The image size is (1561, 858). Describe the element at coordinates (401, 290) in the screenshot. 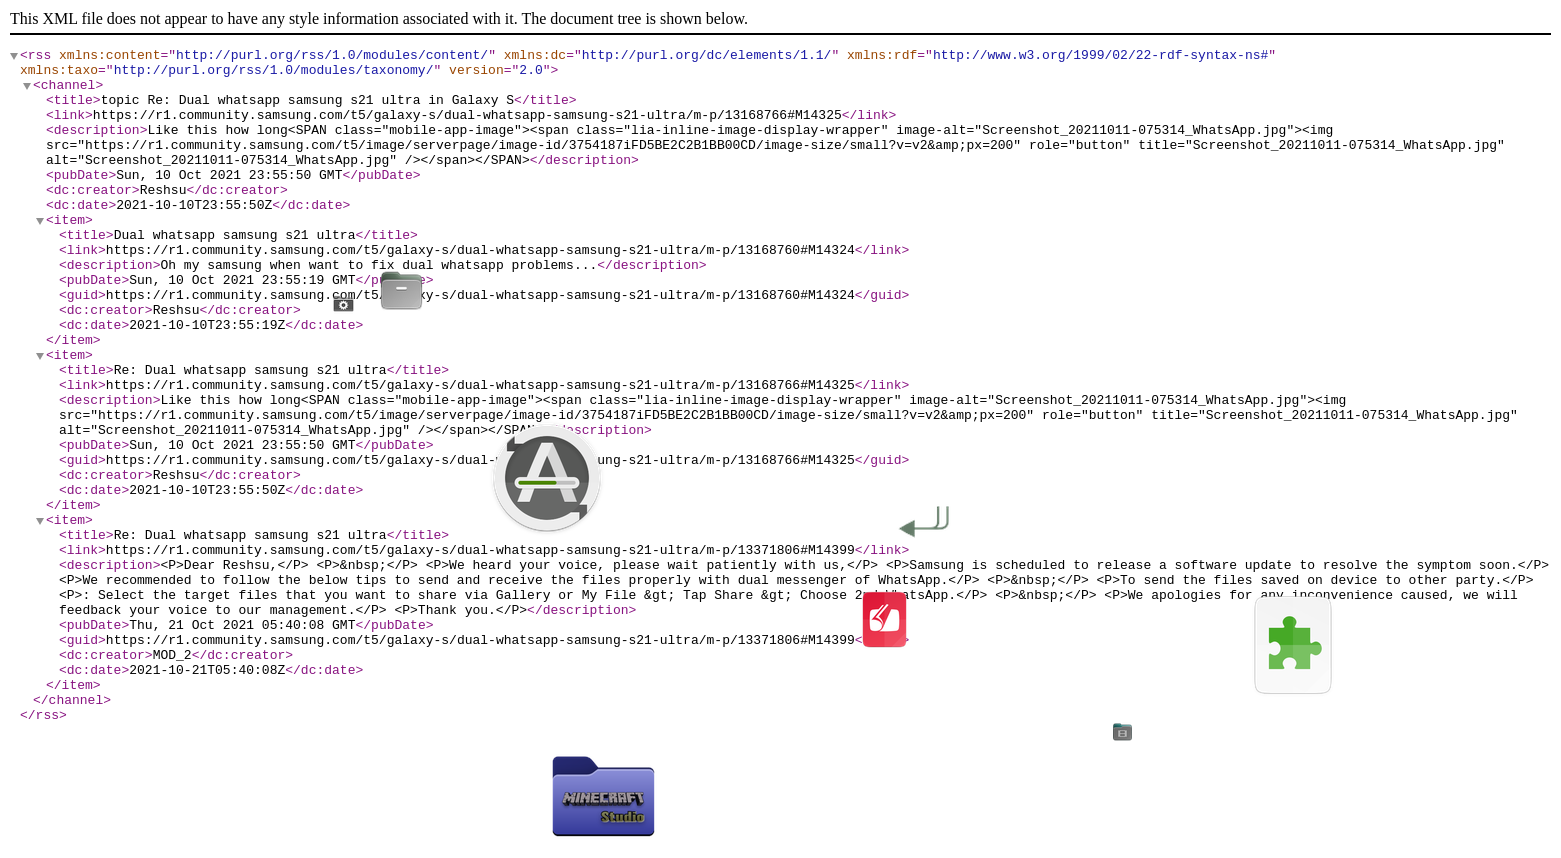

I see `open the file manager application` at that location.